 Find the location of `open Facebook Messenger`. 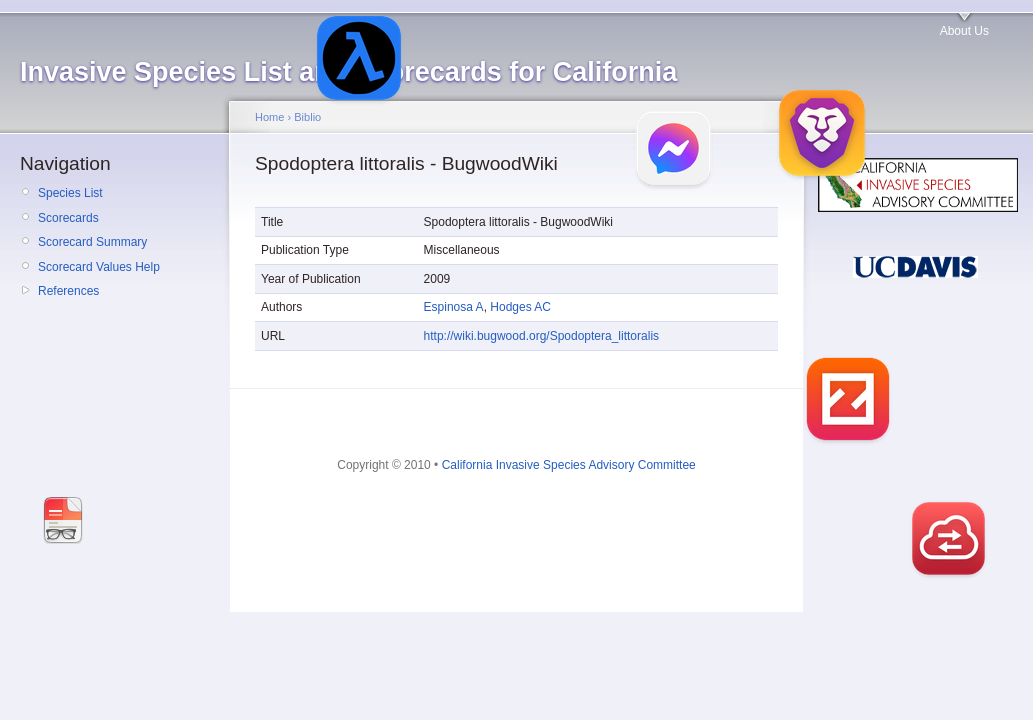

open Facebook Messenger is located at coordinates (673, 148).